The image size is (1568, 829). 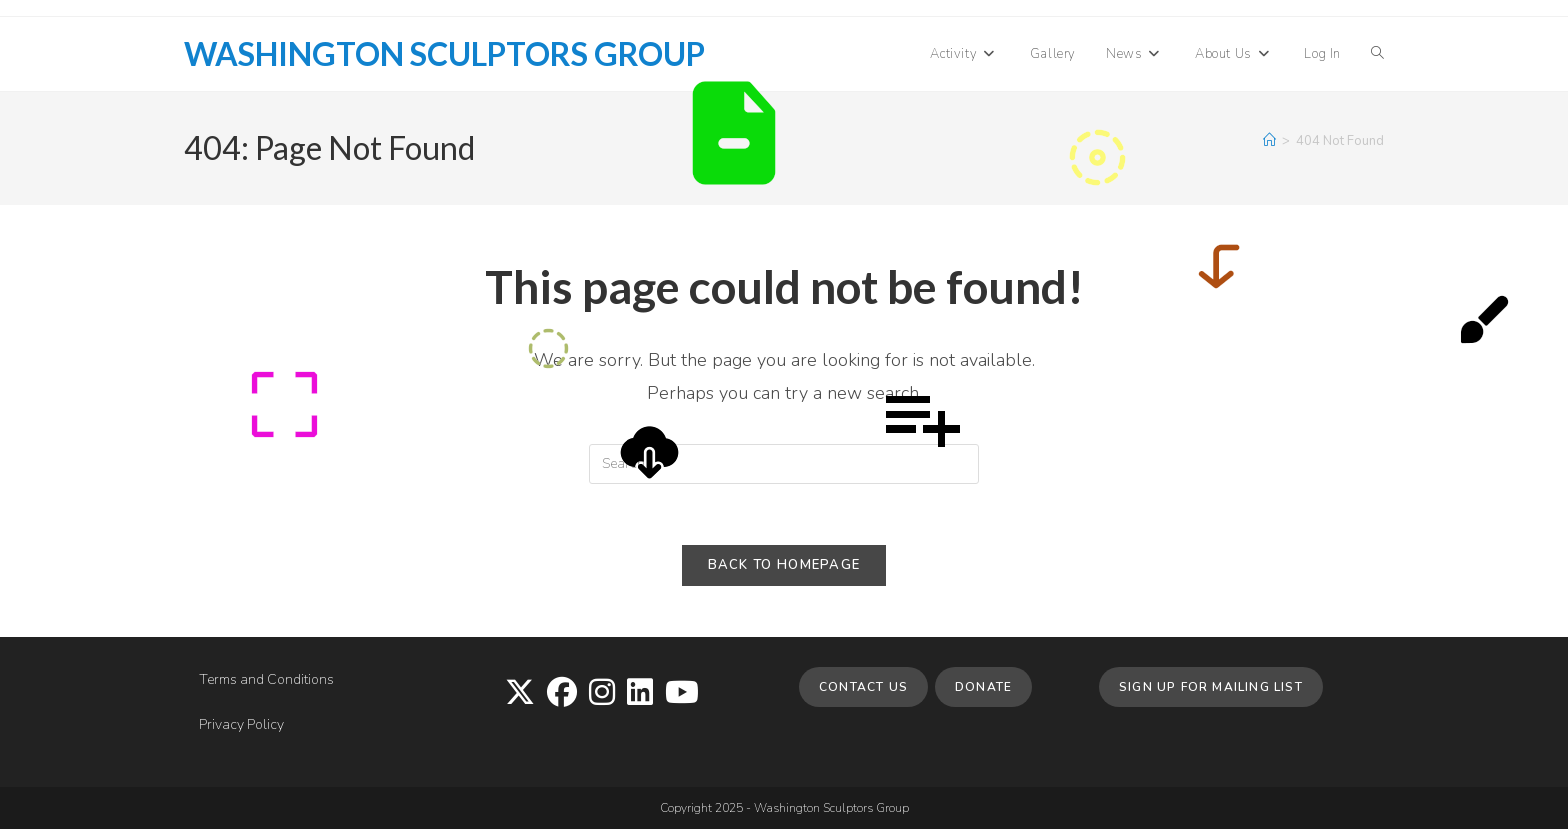 What do you see at coordinates (548, 348) in the screenshot?
I see `indicates a pending or in-progress state` at bounding box center [548, 348].